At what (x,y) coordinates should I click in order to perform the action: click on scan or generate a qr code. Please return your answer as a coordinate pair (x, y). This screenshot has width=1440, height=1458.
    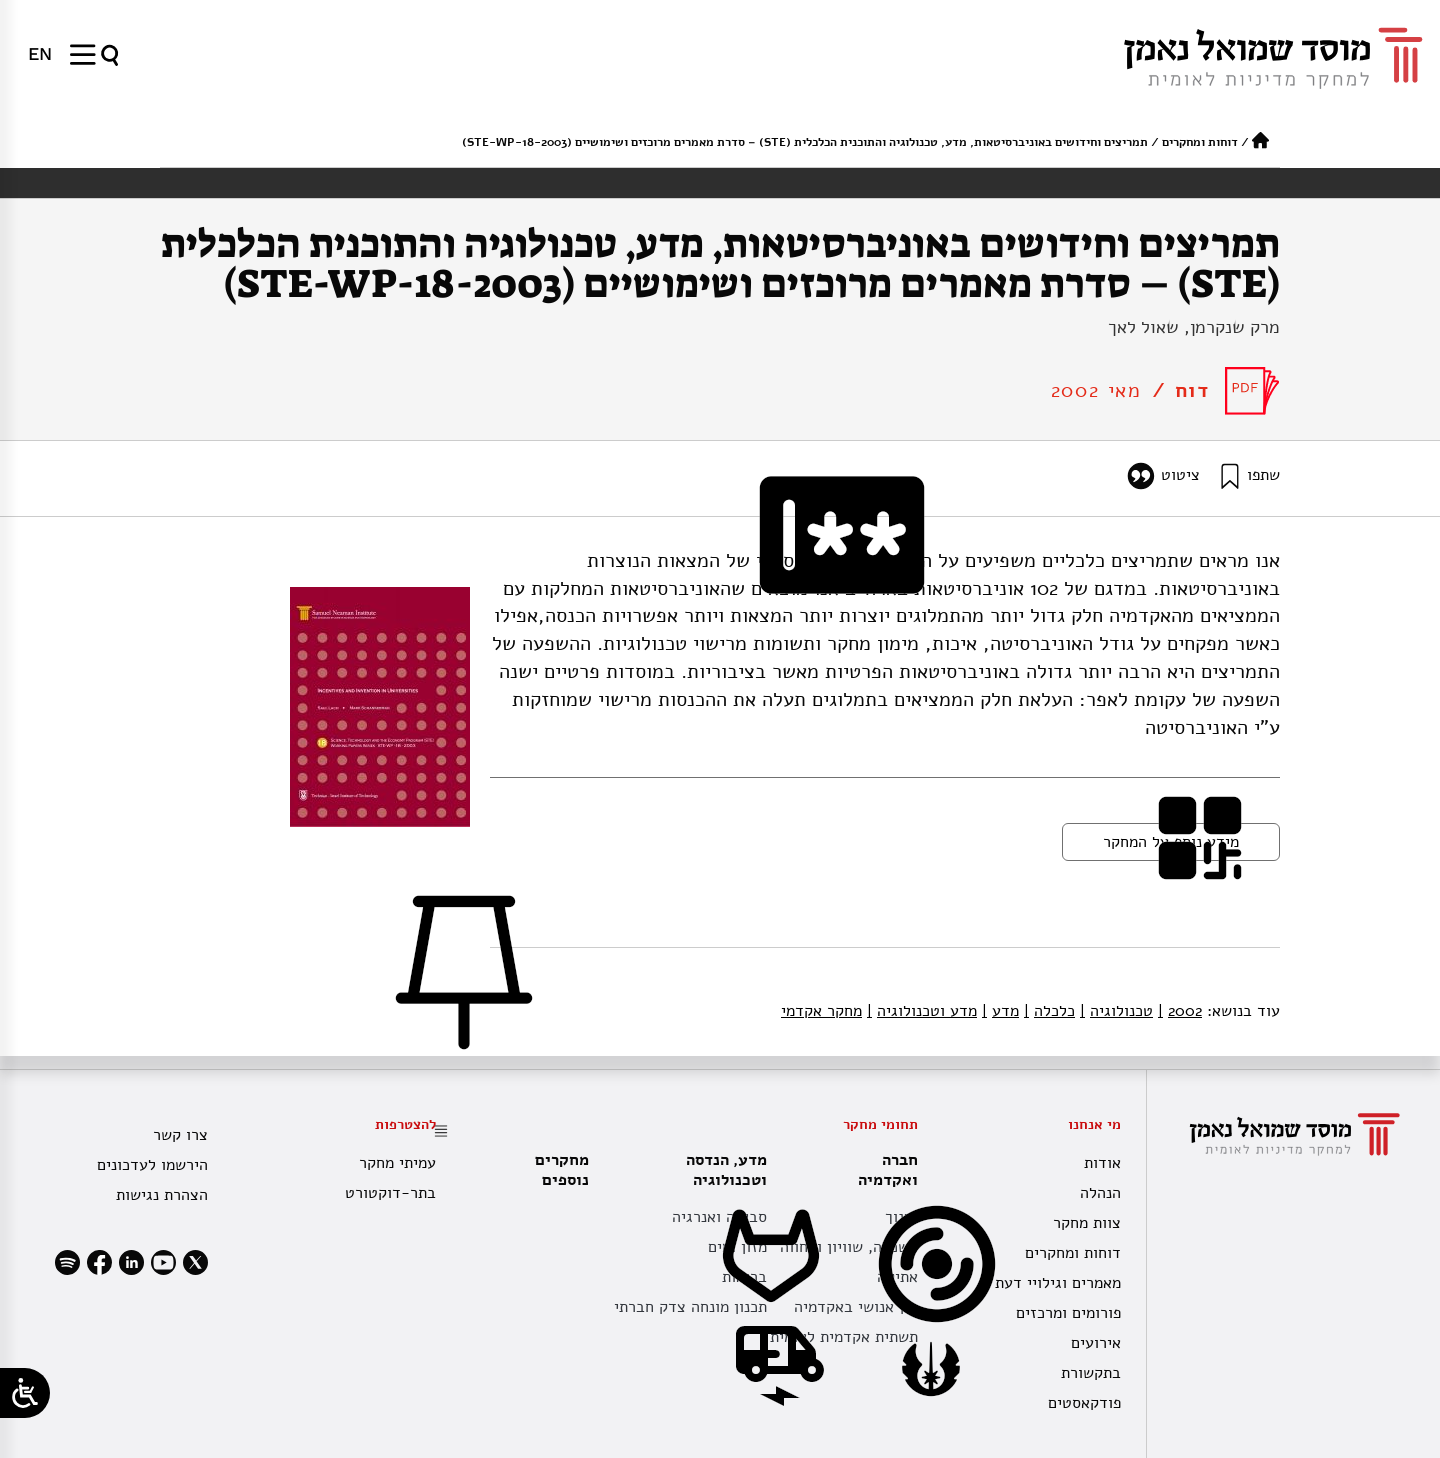
    Looking at the image, I should click on (1200, 838).